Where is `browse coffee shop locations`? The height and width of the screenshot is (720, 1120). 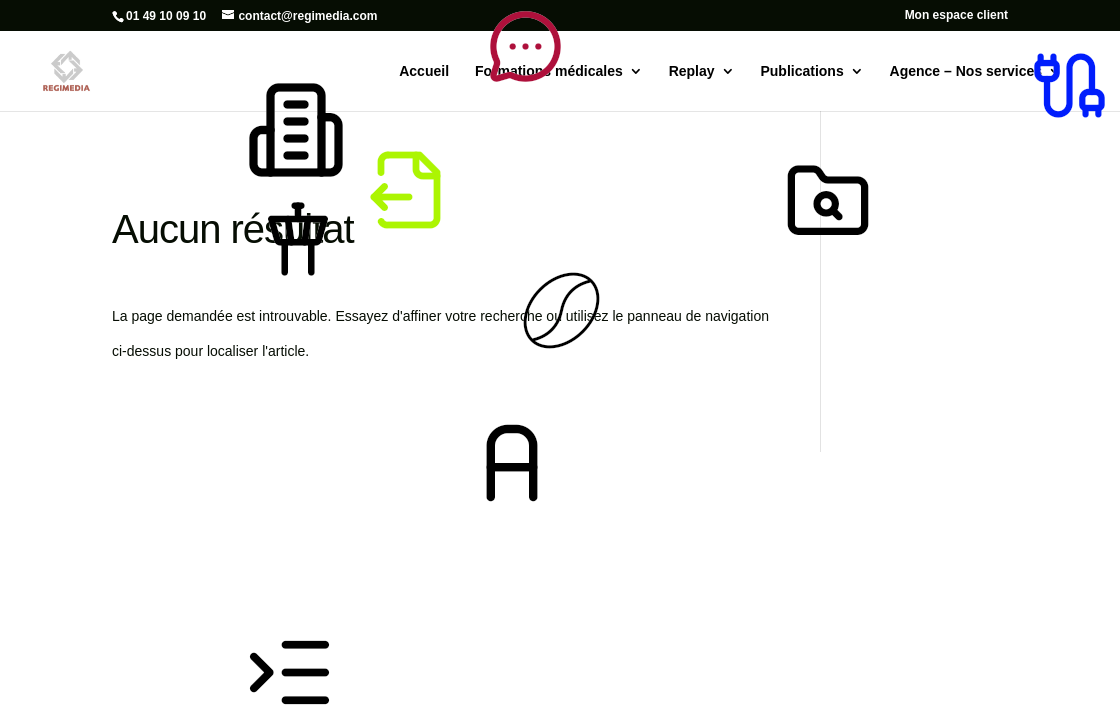
browse coffee shop locations is located at coordinates (561, 310).